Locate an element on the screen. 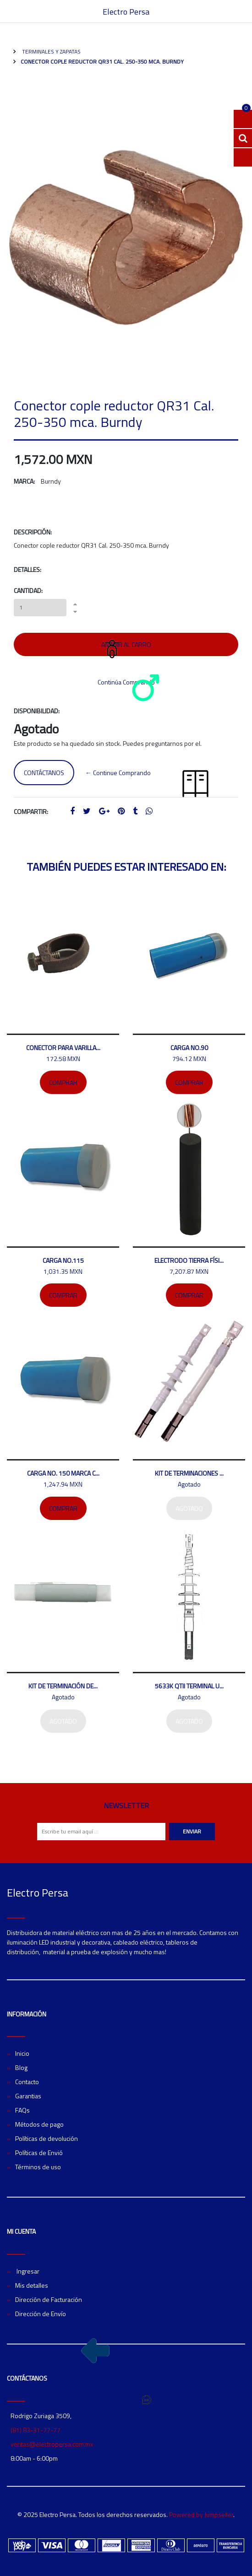 The width and height of the screenshot is (252, 2576). go back to the previous screen is located at coordinates (95, 2350).